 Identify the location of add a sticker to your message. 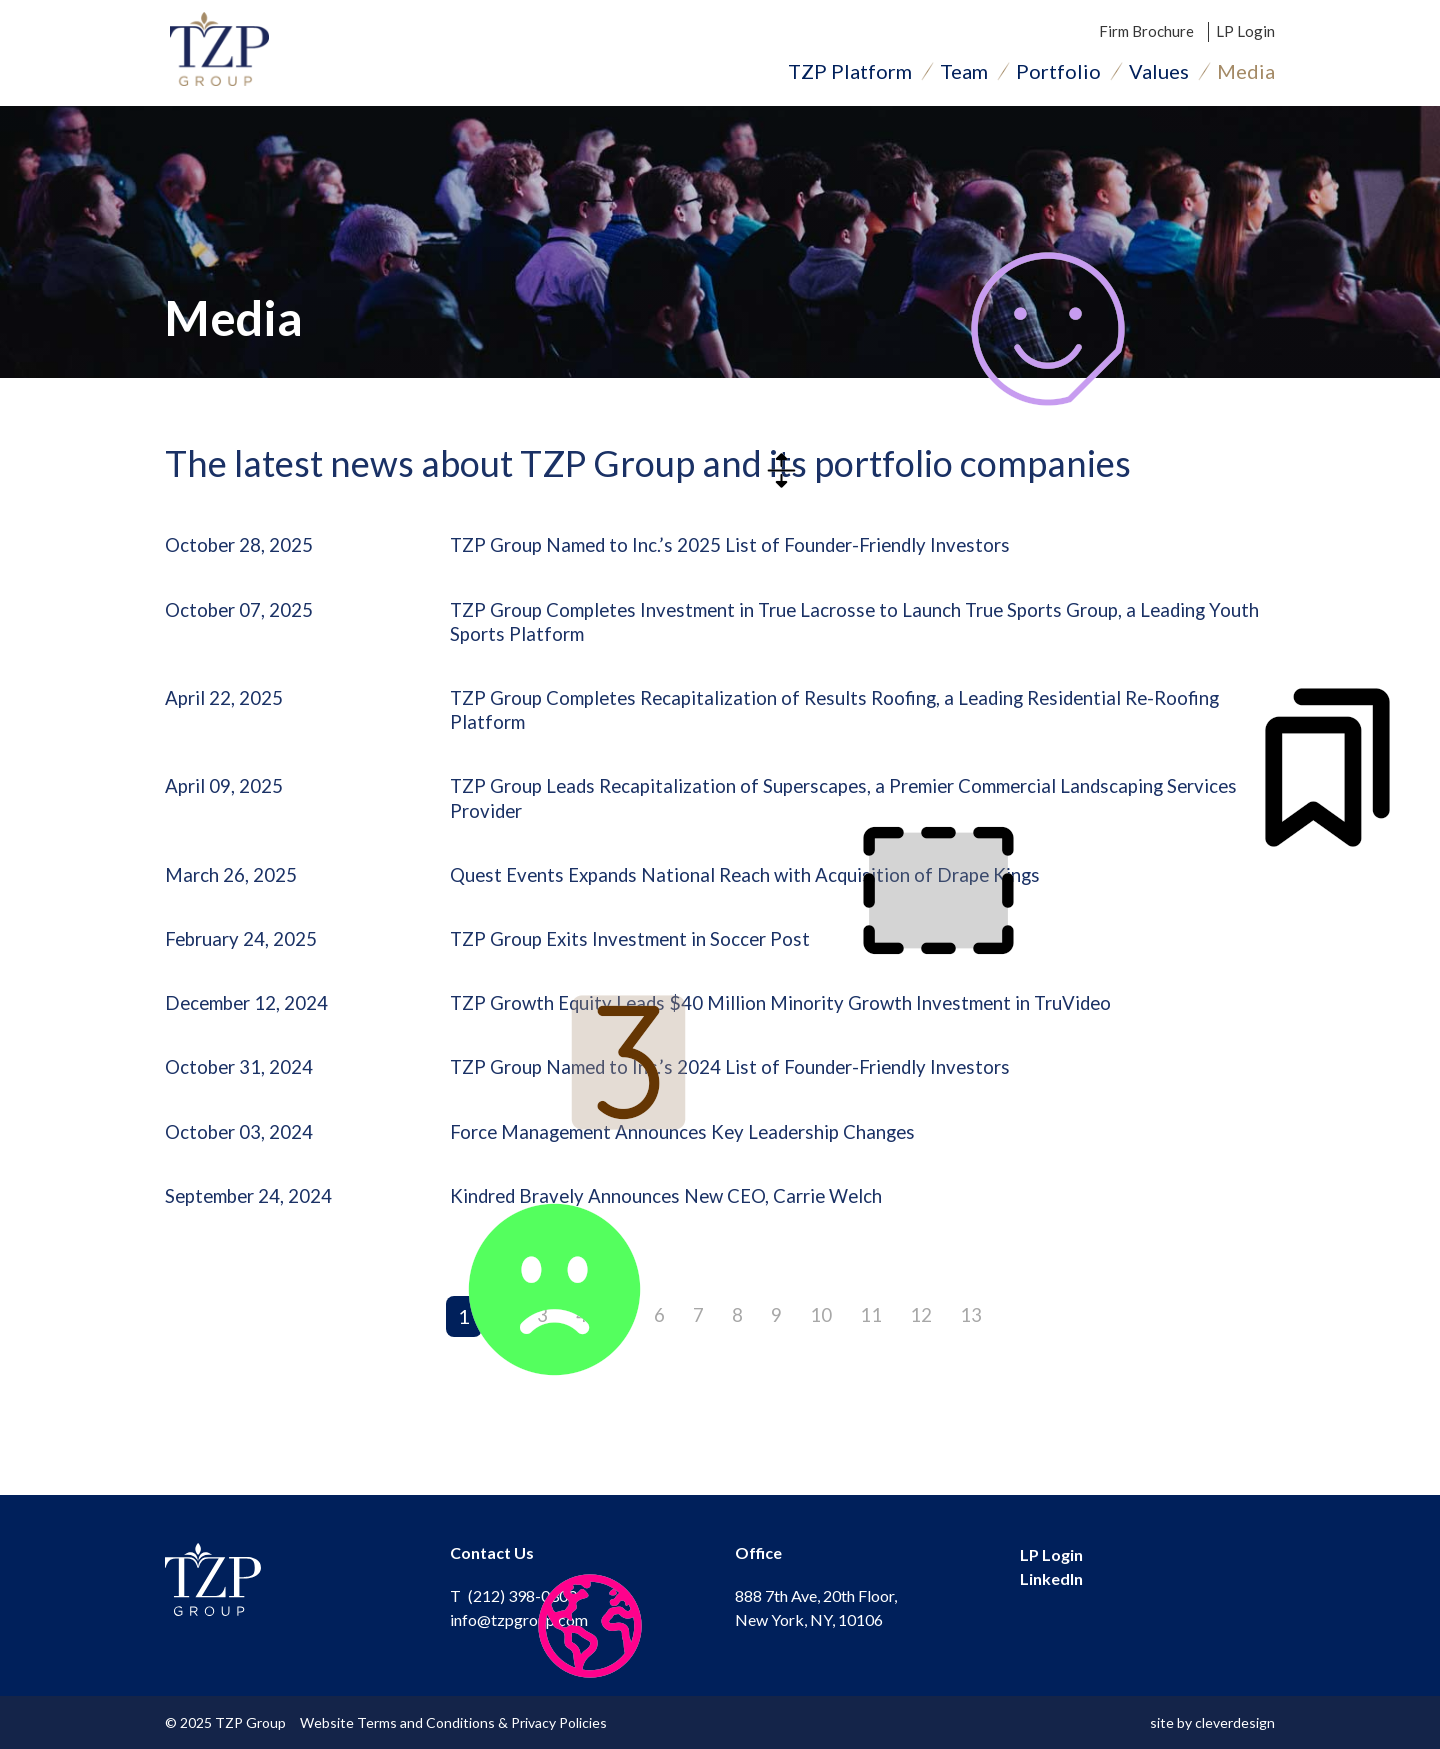
(1048, 329).